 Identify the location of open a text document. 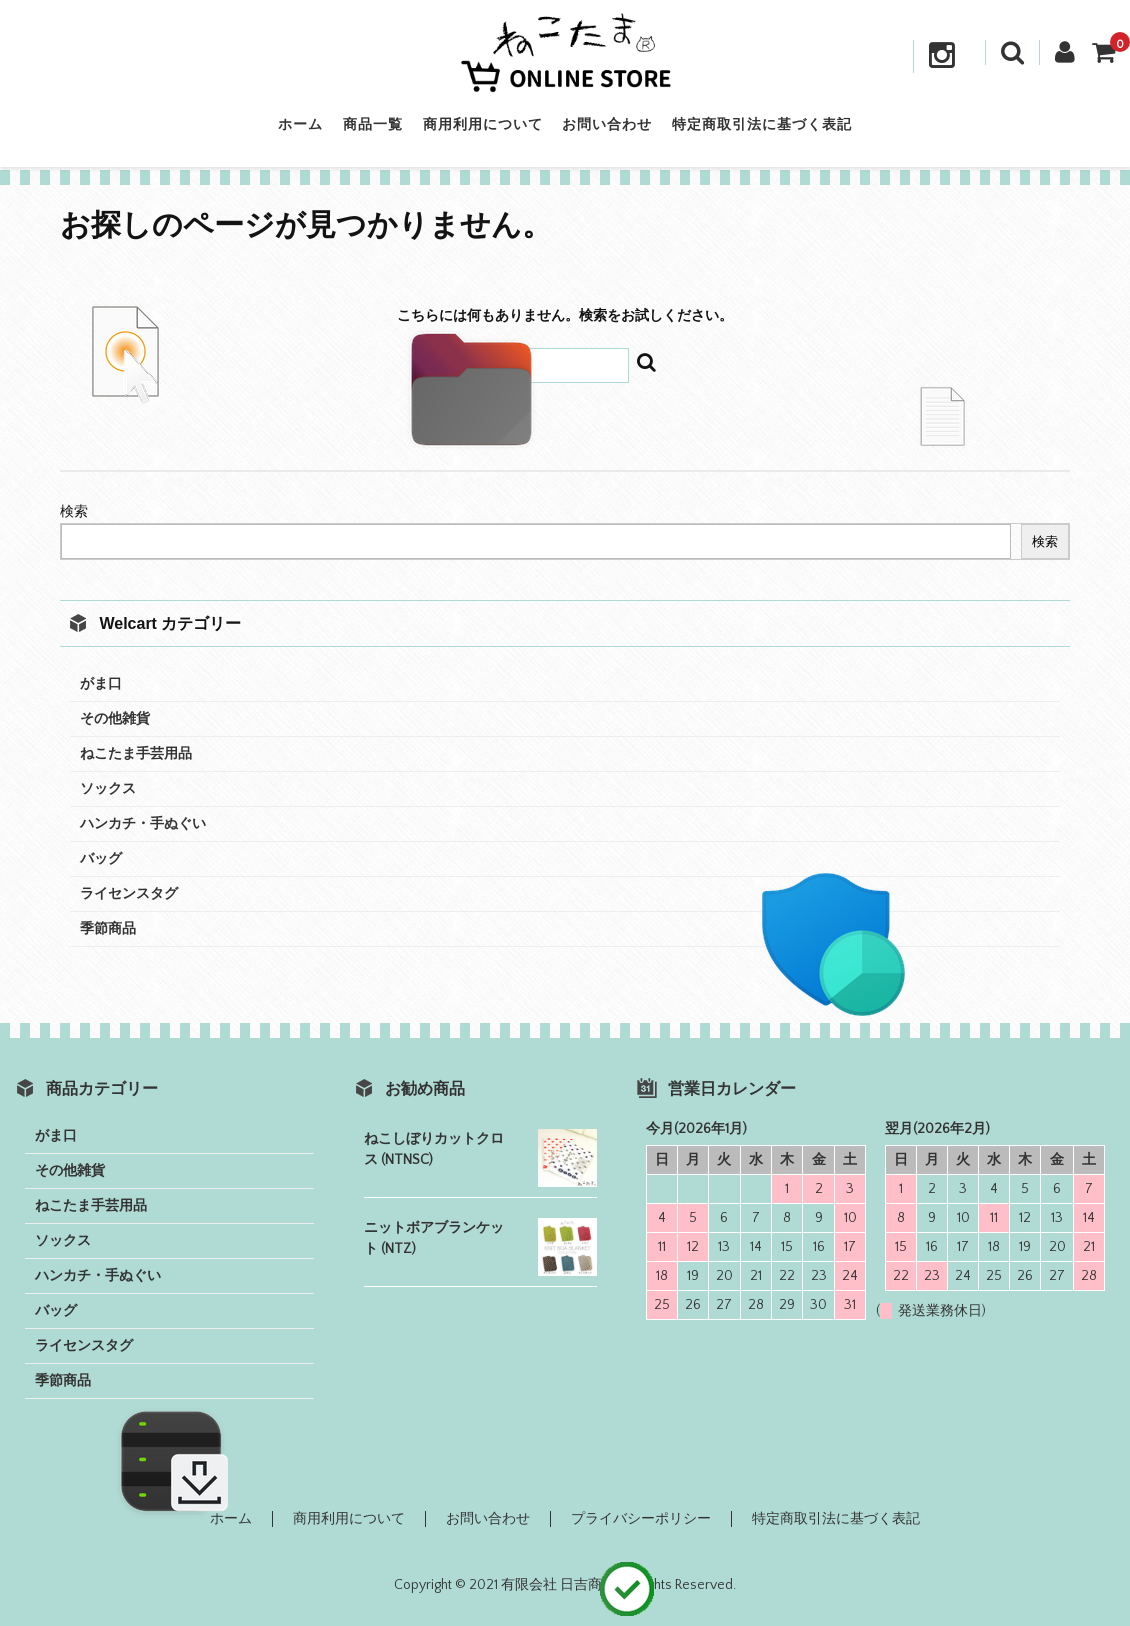
(942, 416).